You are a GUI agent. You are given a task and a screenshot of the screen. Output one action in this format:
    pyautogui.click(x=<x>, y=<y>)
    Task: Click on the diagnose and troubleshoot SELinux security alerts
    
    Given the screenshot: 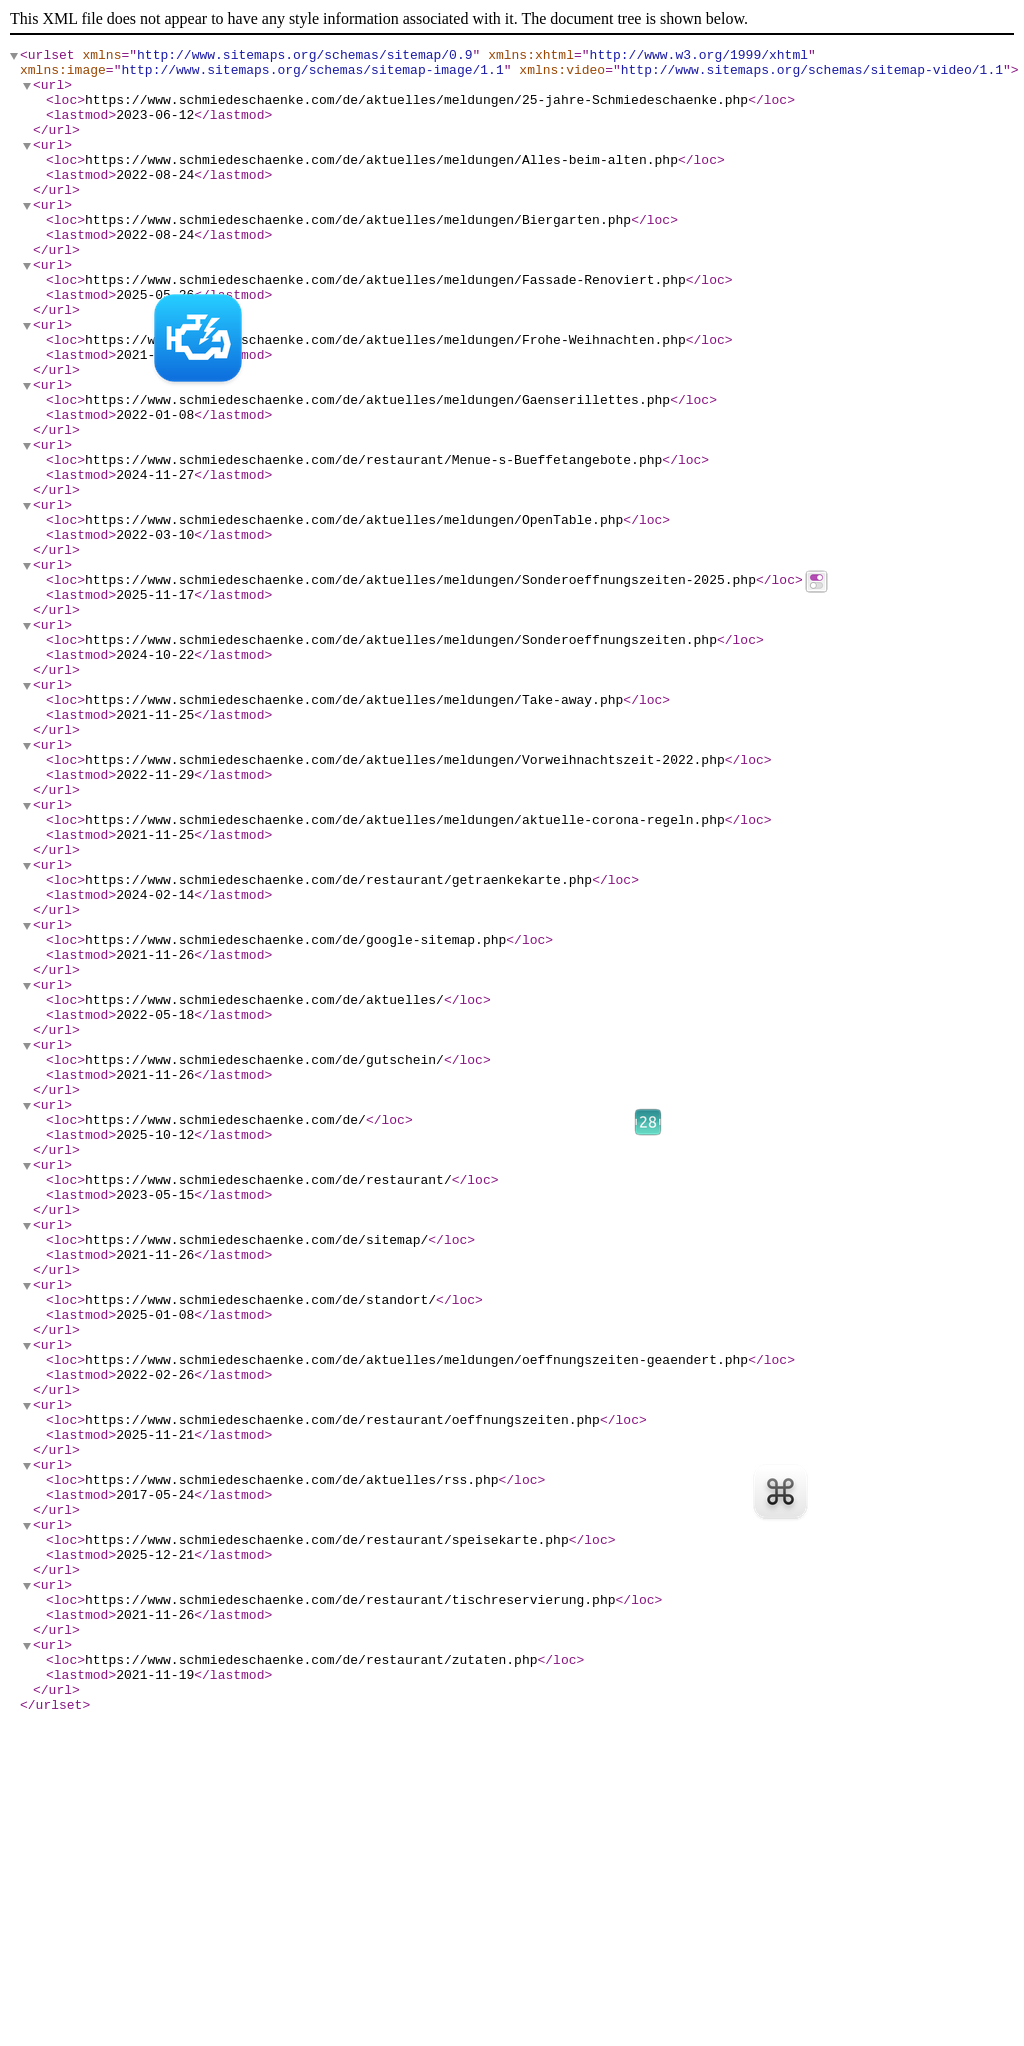 What is the action you would take?
    pyautogui.click(x=198, y=338)
    